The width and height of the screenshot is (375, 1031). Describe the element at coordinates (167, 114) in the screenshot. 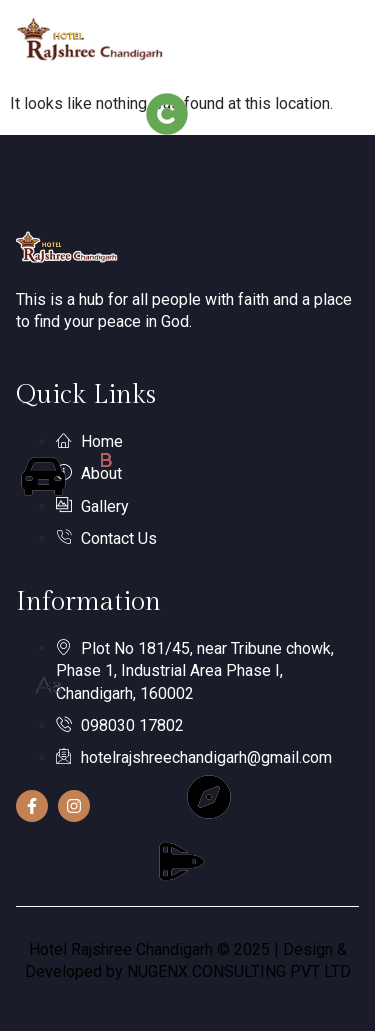

I see `indicates copyrighted content` at that location.